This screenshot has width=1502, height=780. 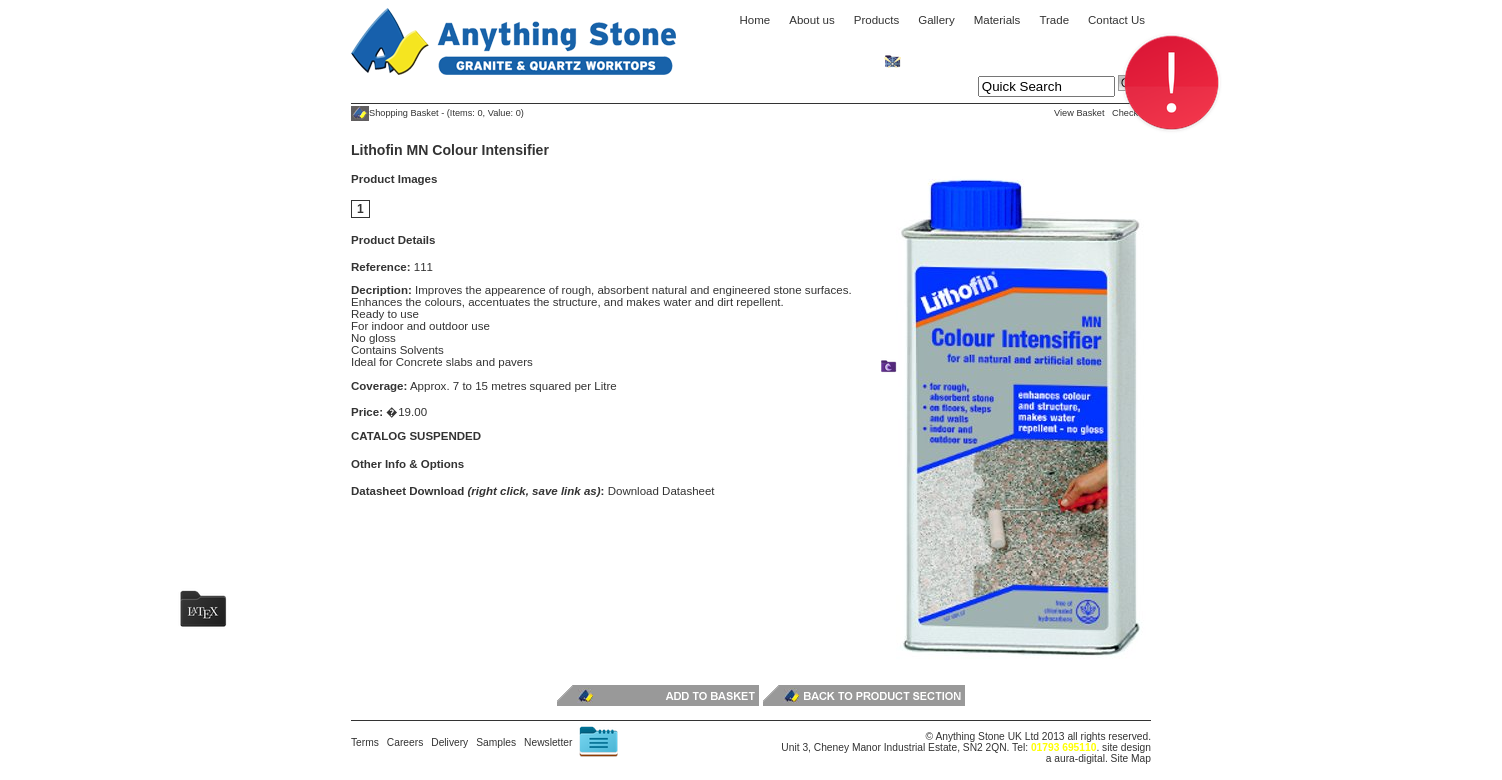 What do you see at coordinates (892, 61) in the screenshot?
I see `open folder containing pokémon beast ball assets` at bounding box center [892, 61].